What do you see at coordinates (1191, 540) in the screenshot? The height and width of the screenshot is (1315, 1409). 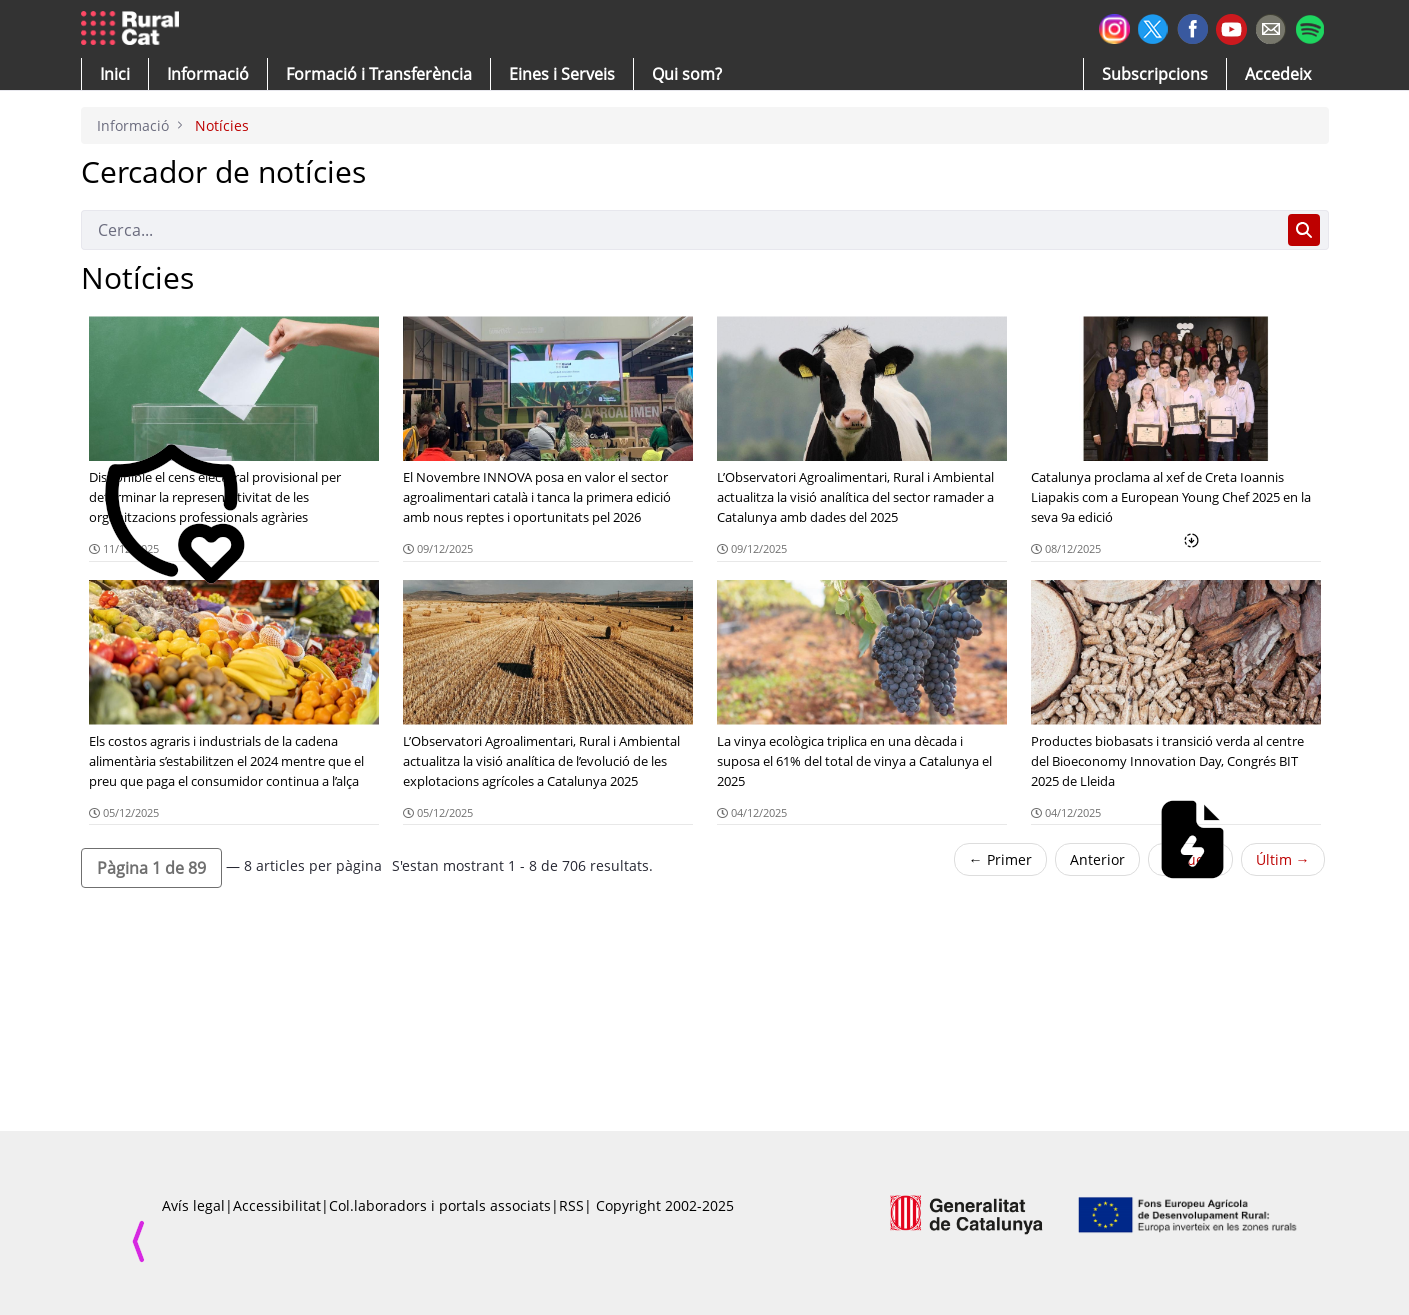 I see `indicates download in progress` at bounding box center [1191, 540].